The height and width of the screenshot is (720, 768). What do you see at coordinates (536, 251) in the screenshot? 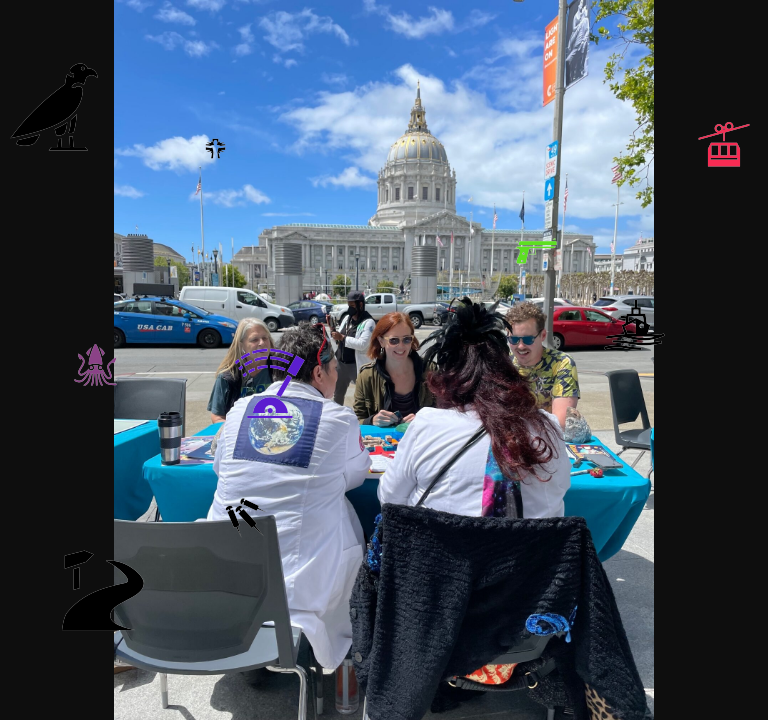
I see `select pistol weapon in game` at bounding box center [536, 251].